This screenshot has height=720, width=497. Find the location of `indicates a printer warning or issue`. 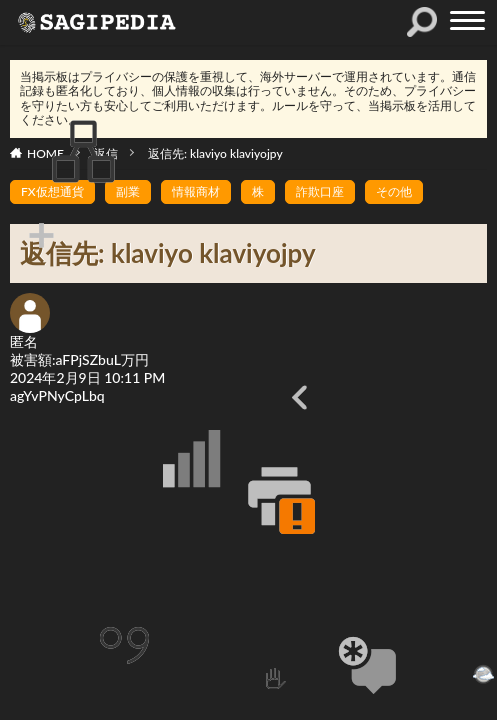

indicates a printer warning or issue is located at coordinates (279, 498).